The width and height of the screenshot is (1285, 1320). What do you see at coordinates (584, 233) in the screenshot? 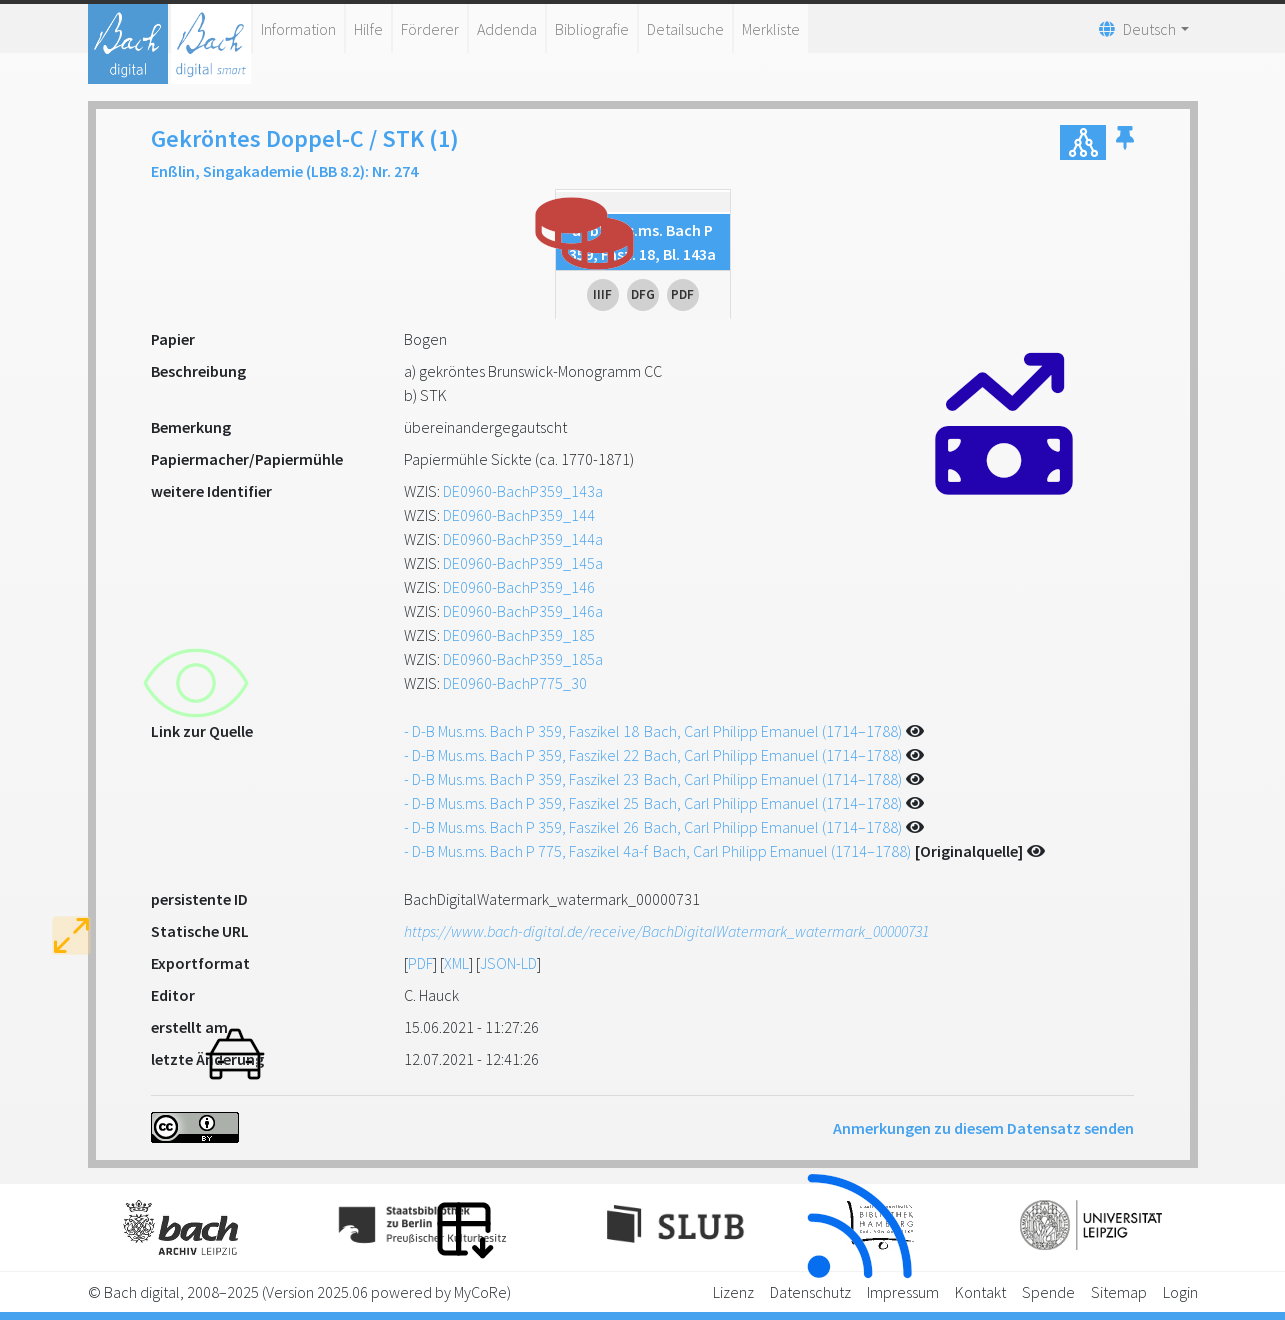
I see `view your coin balance or currency` at bounding box center [584, 233].